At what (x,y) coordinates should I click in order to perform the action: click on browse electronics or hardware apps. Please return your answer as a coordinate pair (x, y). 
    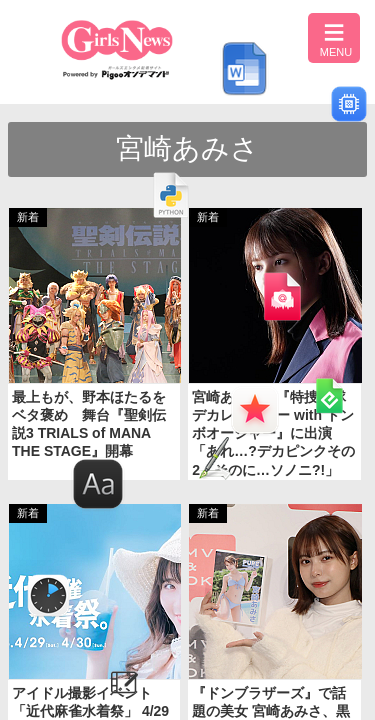
    Looking at the image, I should click on (349, 104).